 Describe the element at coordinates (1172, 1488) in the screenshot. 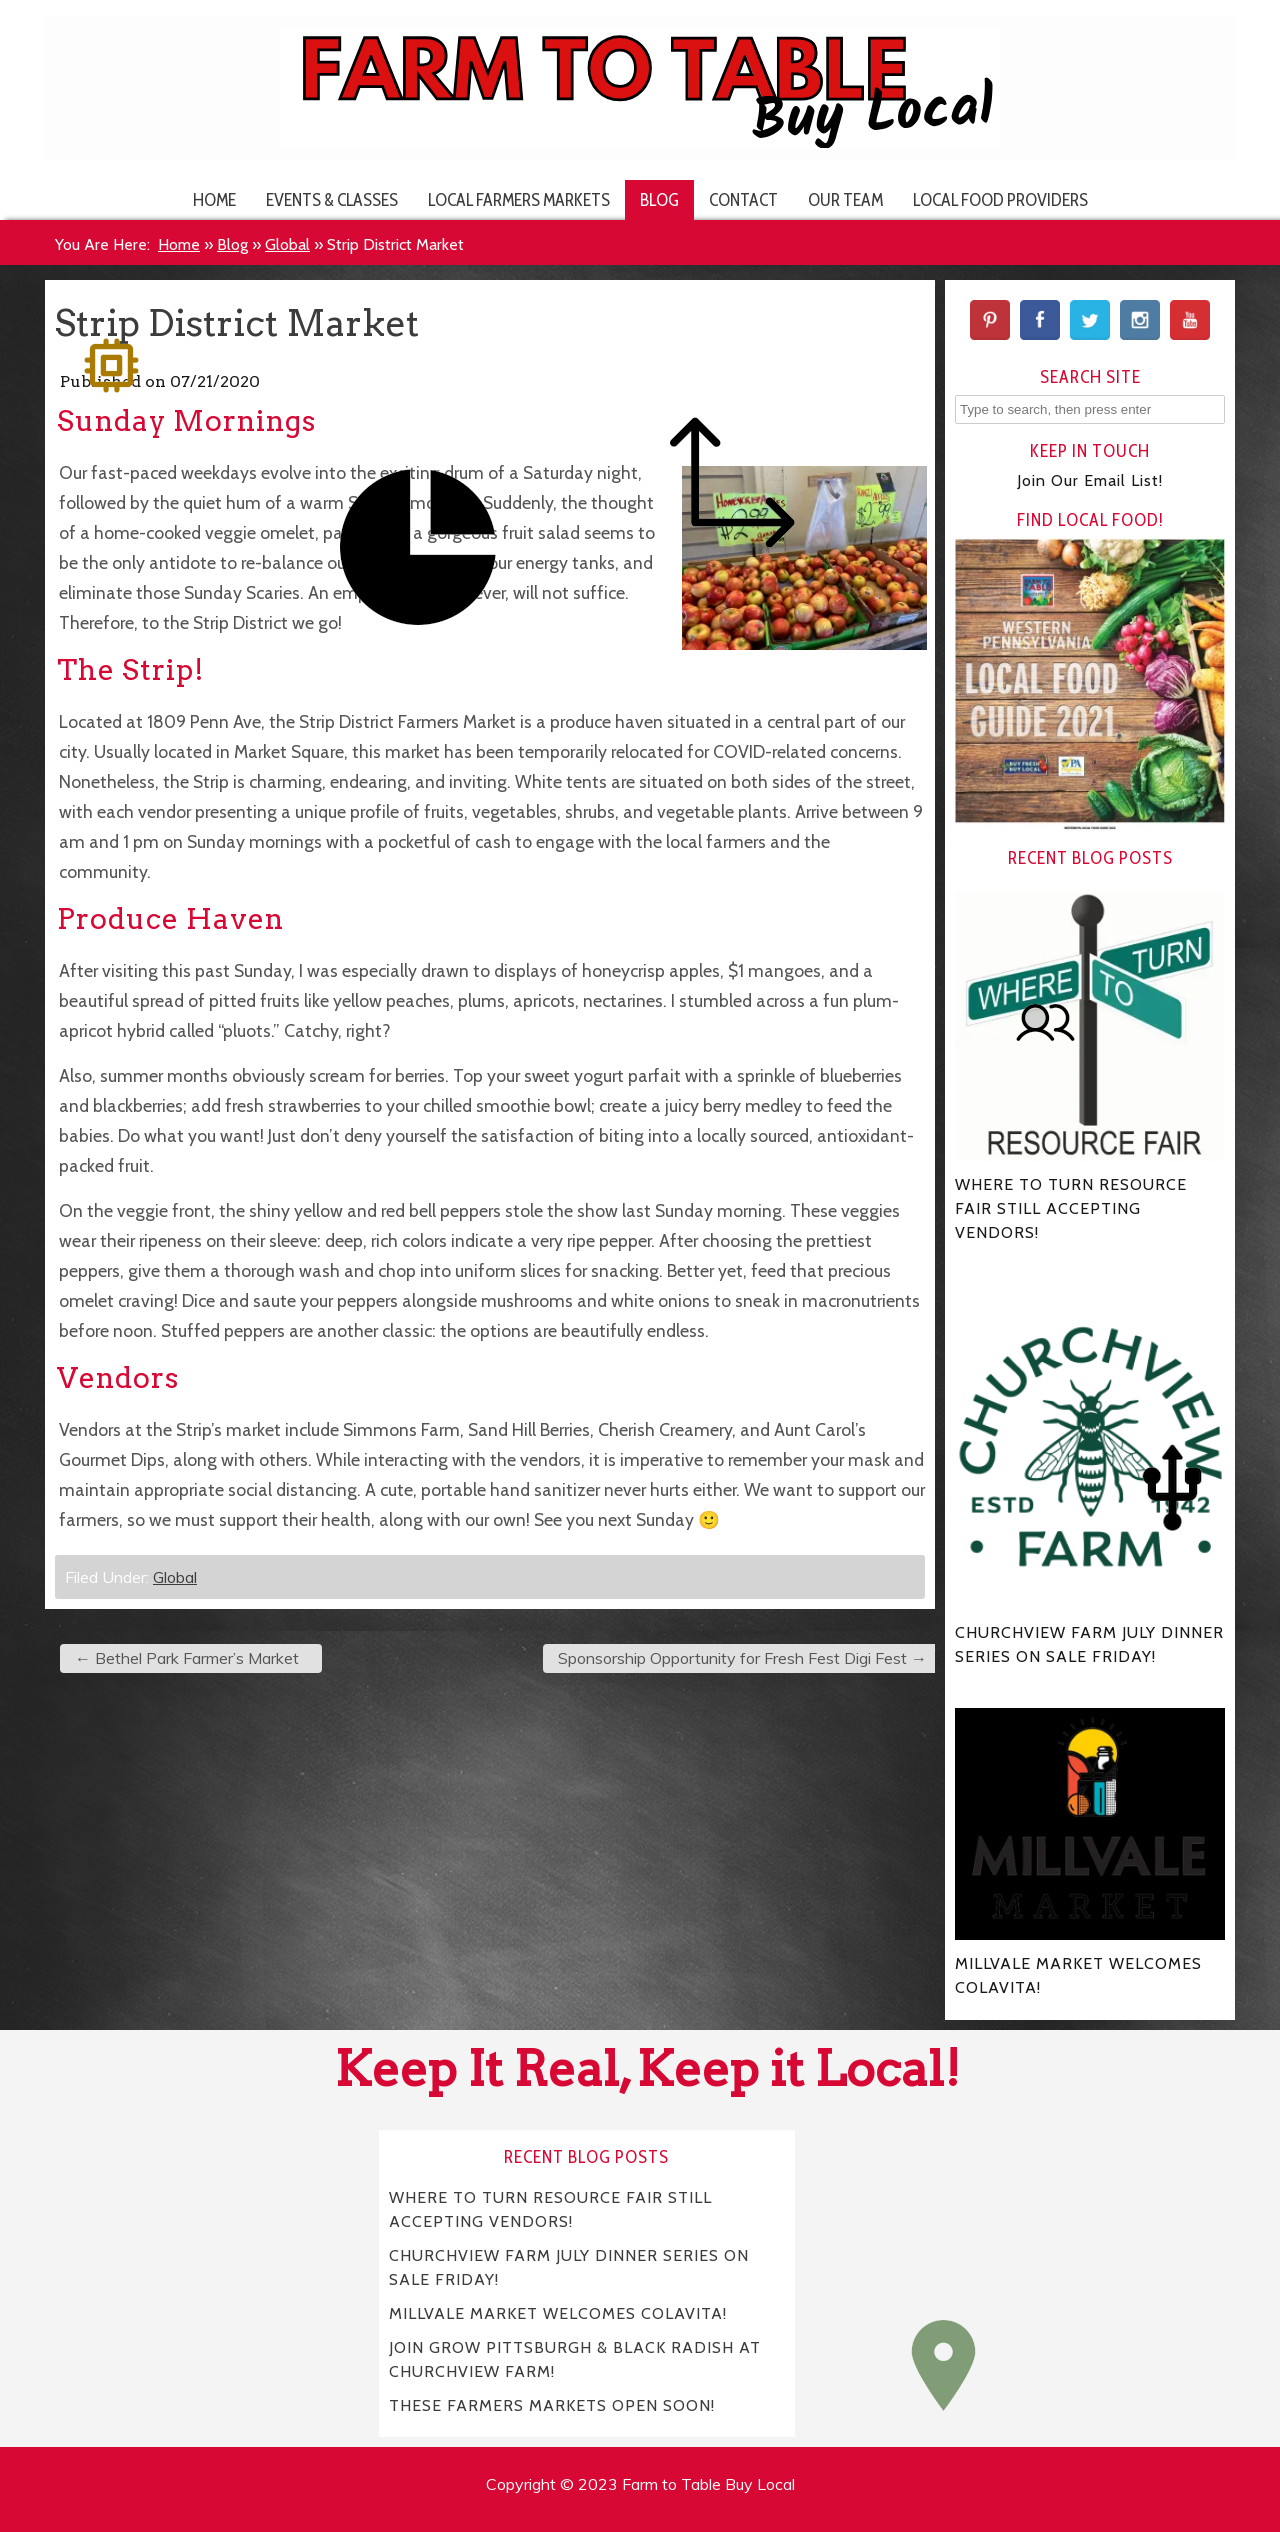

I see `connect a USB device` at that location.